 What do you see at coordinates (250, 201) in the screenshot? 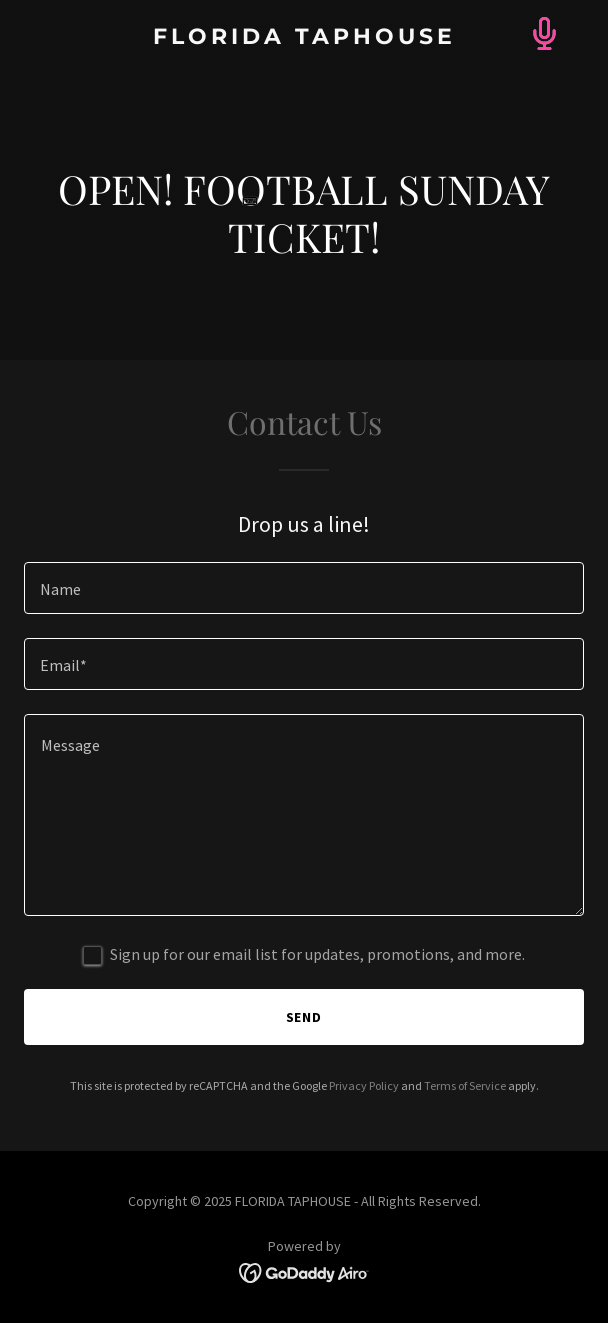
I see `access games or gaming features` at bounding box center [250, 201].